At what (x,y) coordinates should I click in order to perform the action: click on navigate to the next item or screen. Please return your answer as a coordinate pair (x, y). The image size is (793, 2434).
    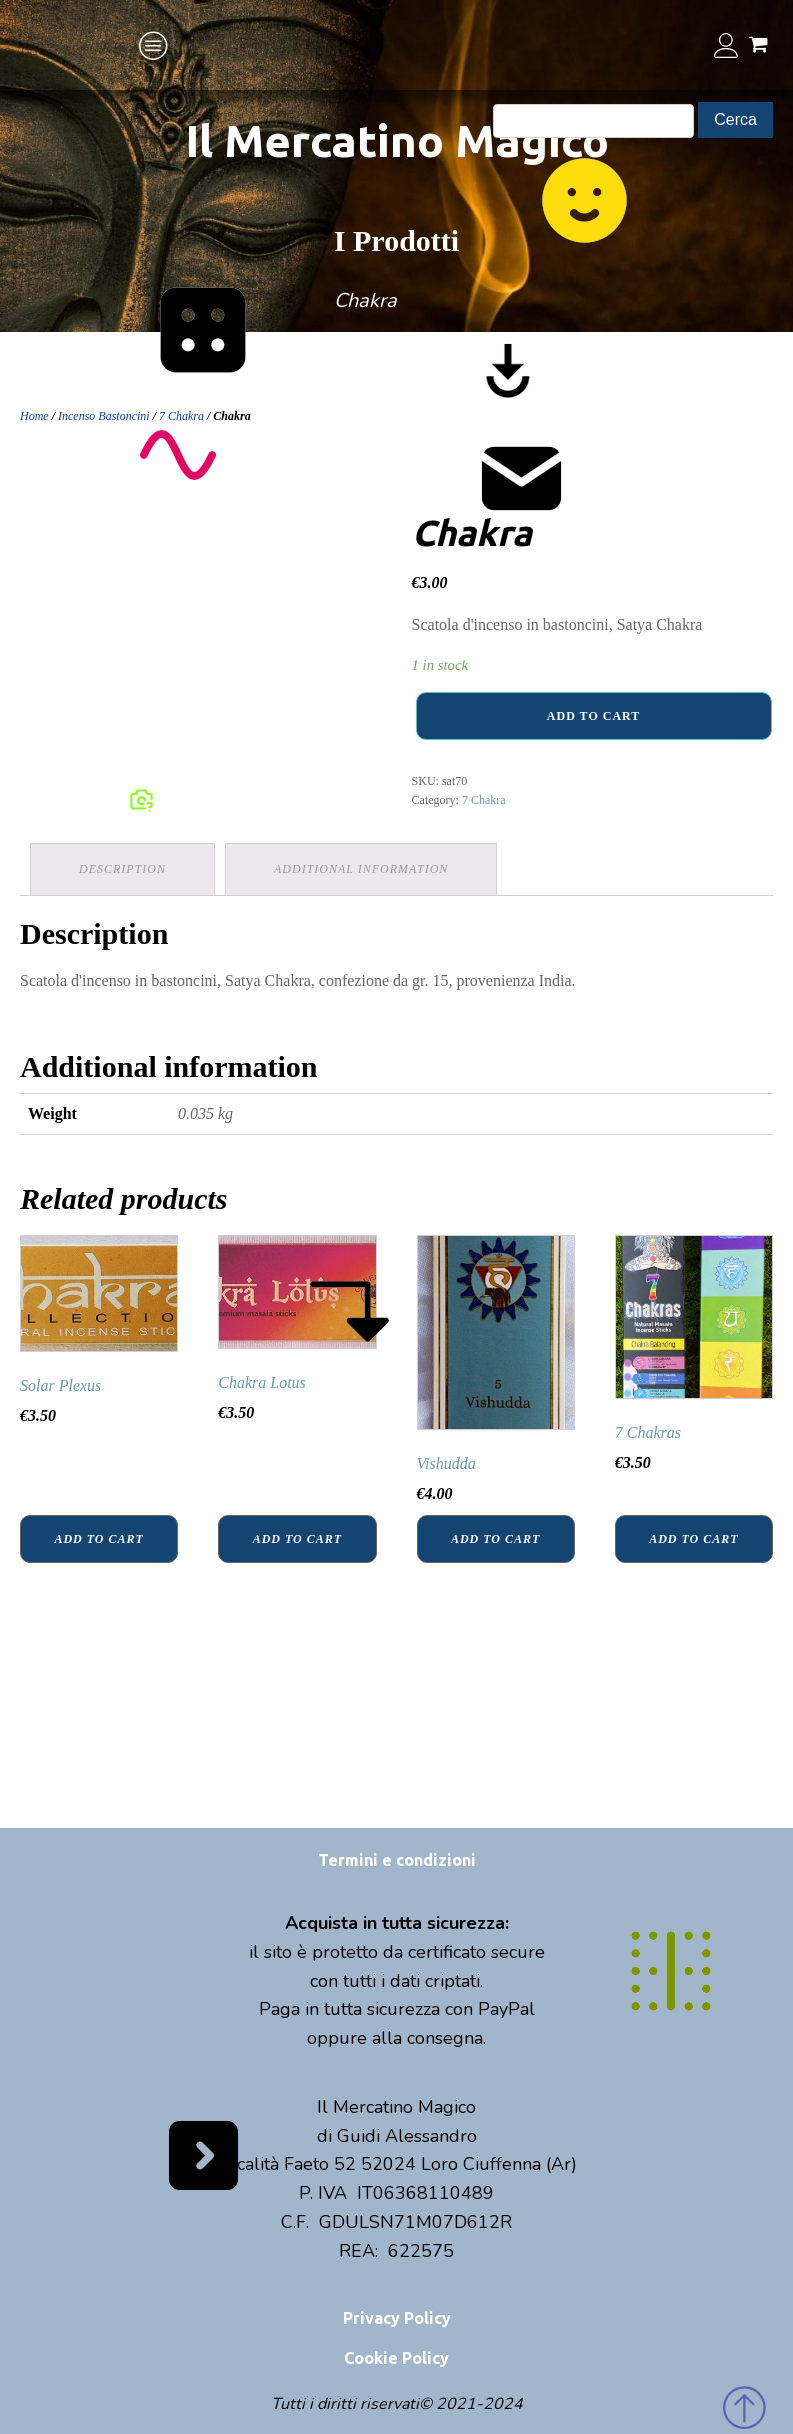
    Looking at the image, I should click on (203, 2155).